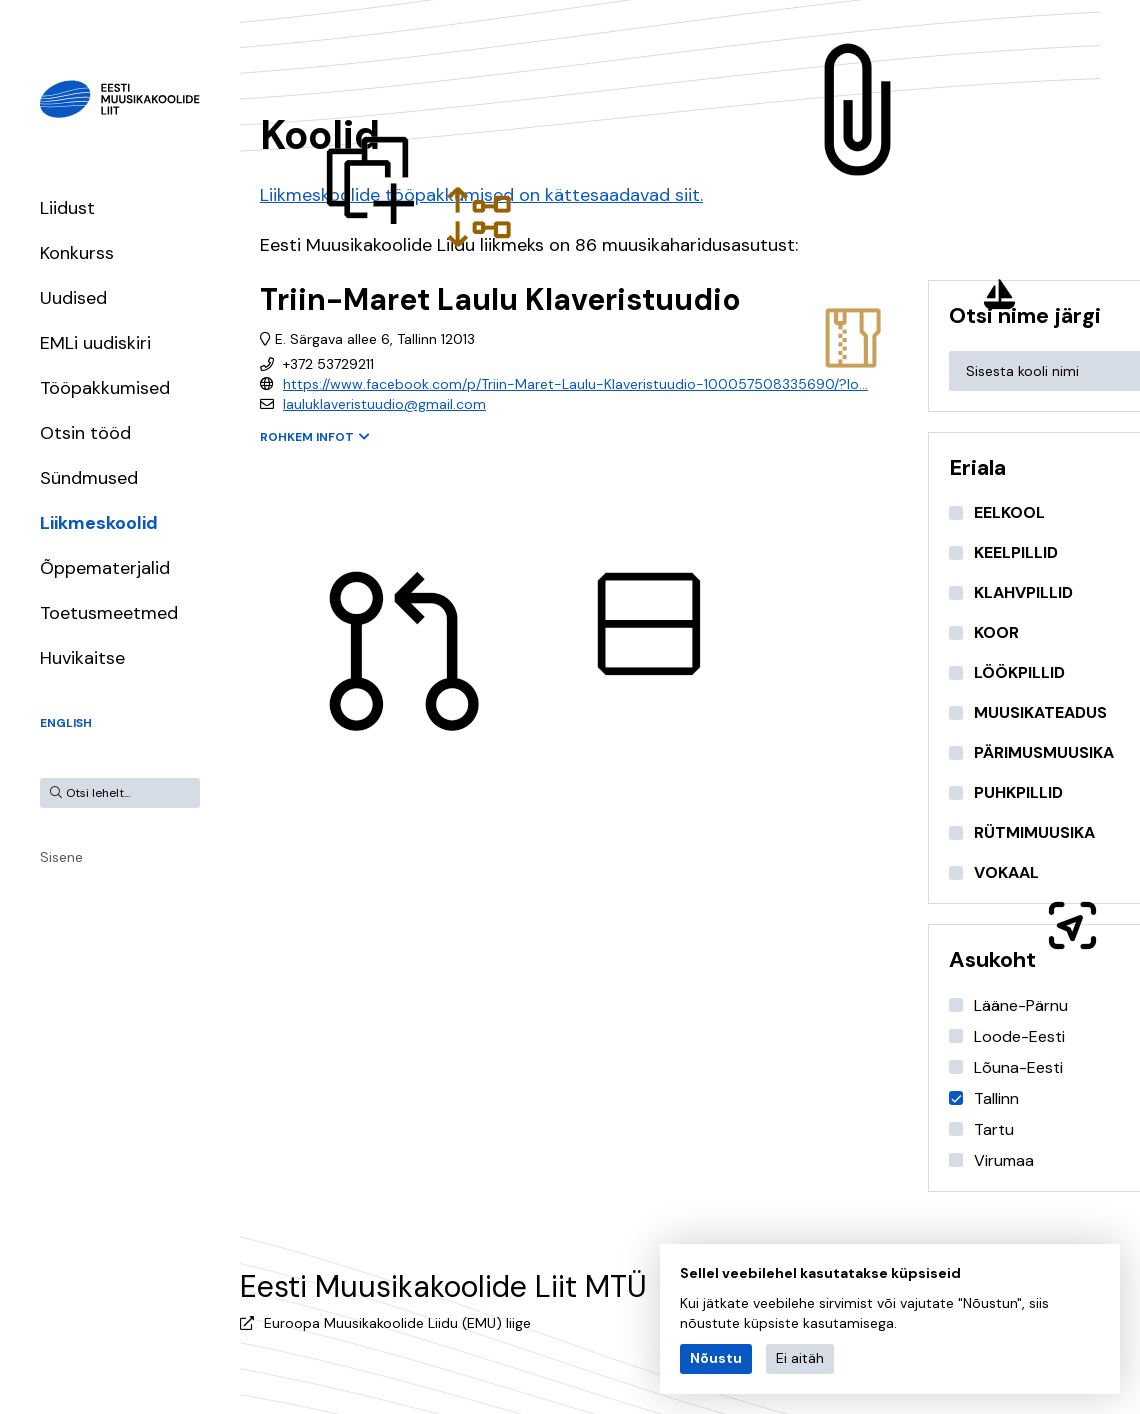 The image size is (1140, 1414). I want to click on navigate to sailing or boating features, so click(999, 293).